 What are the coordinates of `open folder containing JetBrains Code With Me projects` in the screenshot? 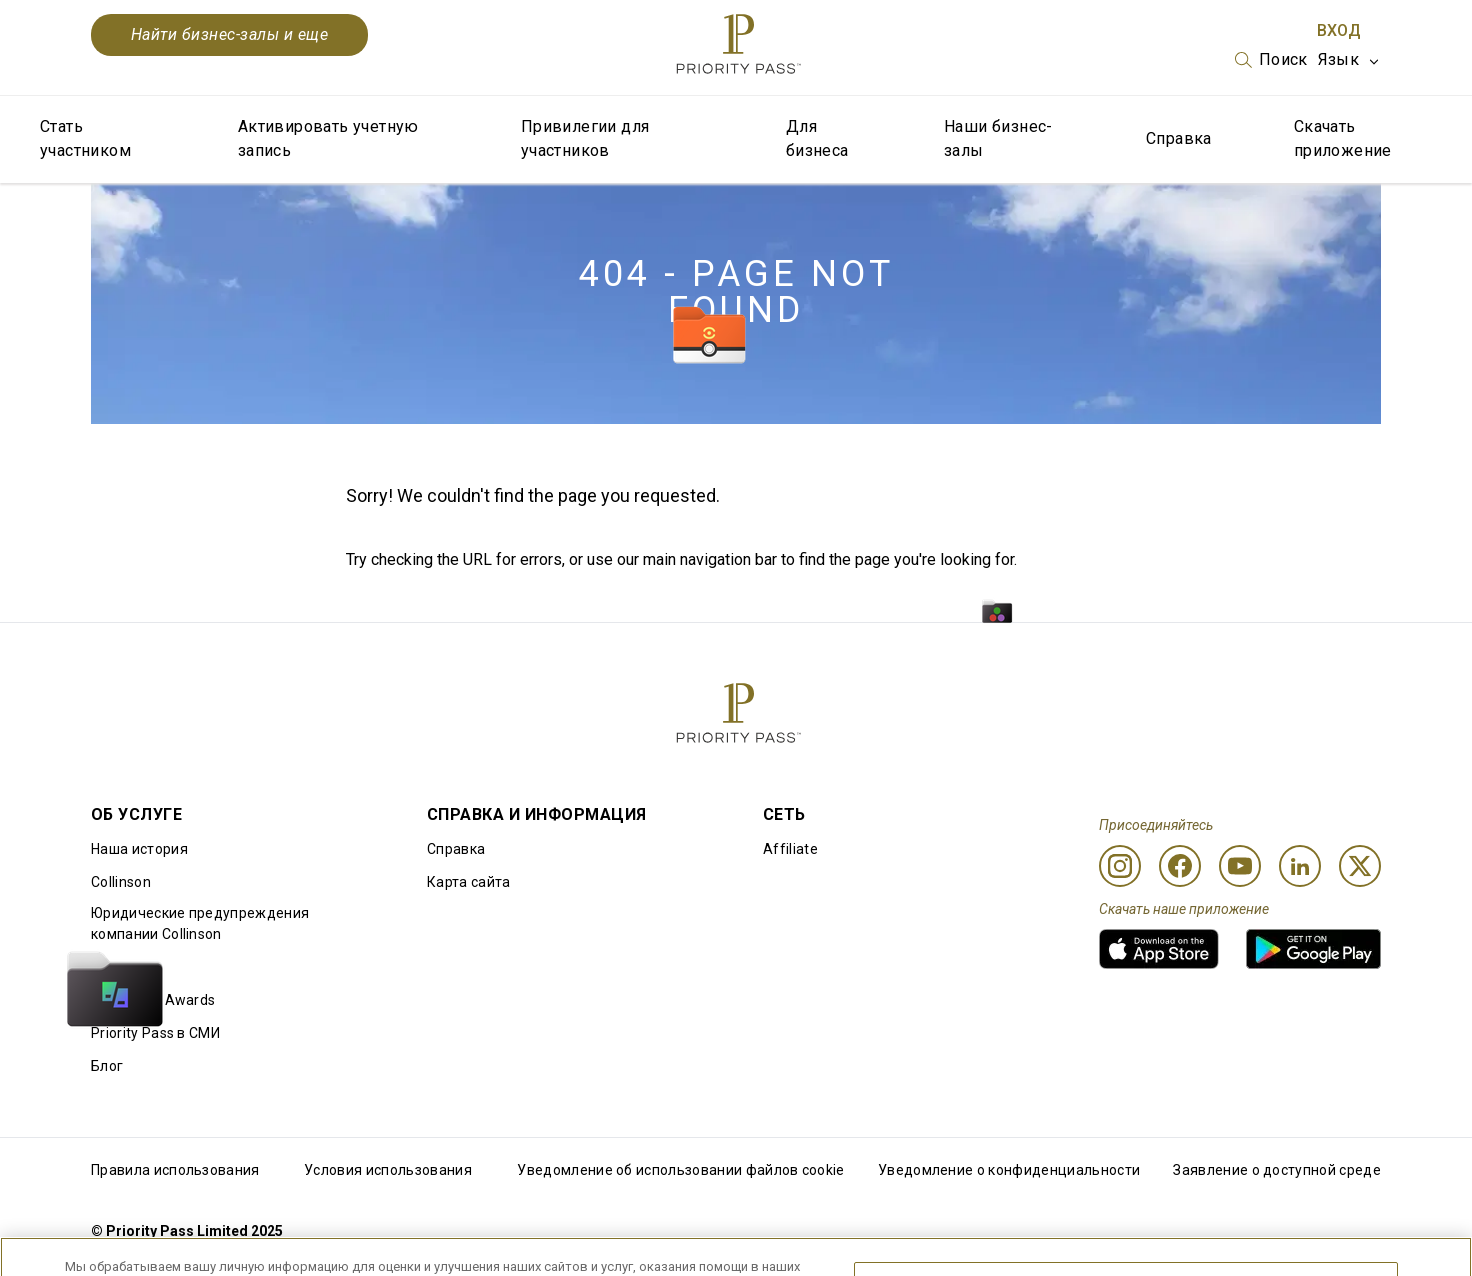 It's located at (114, 991).